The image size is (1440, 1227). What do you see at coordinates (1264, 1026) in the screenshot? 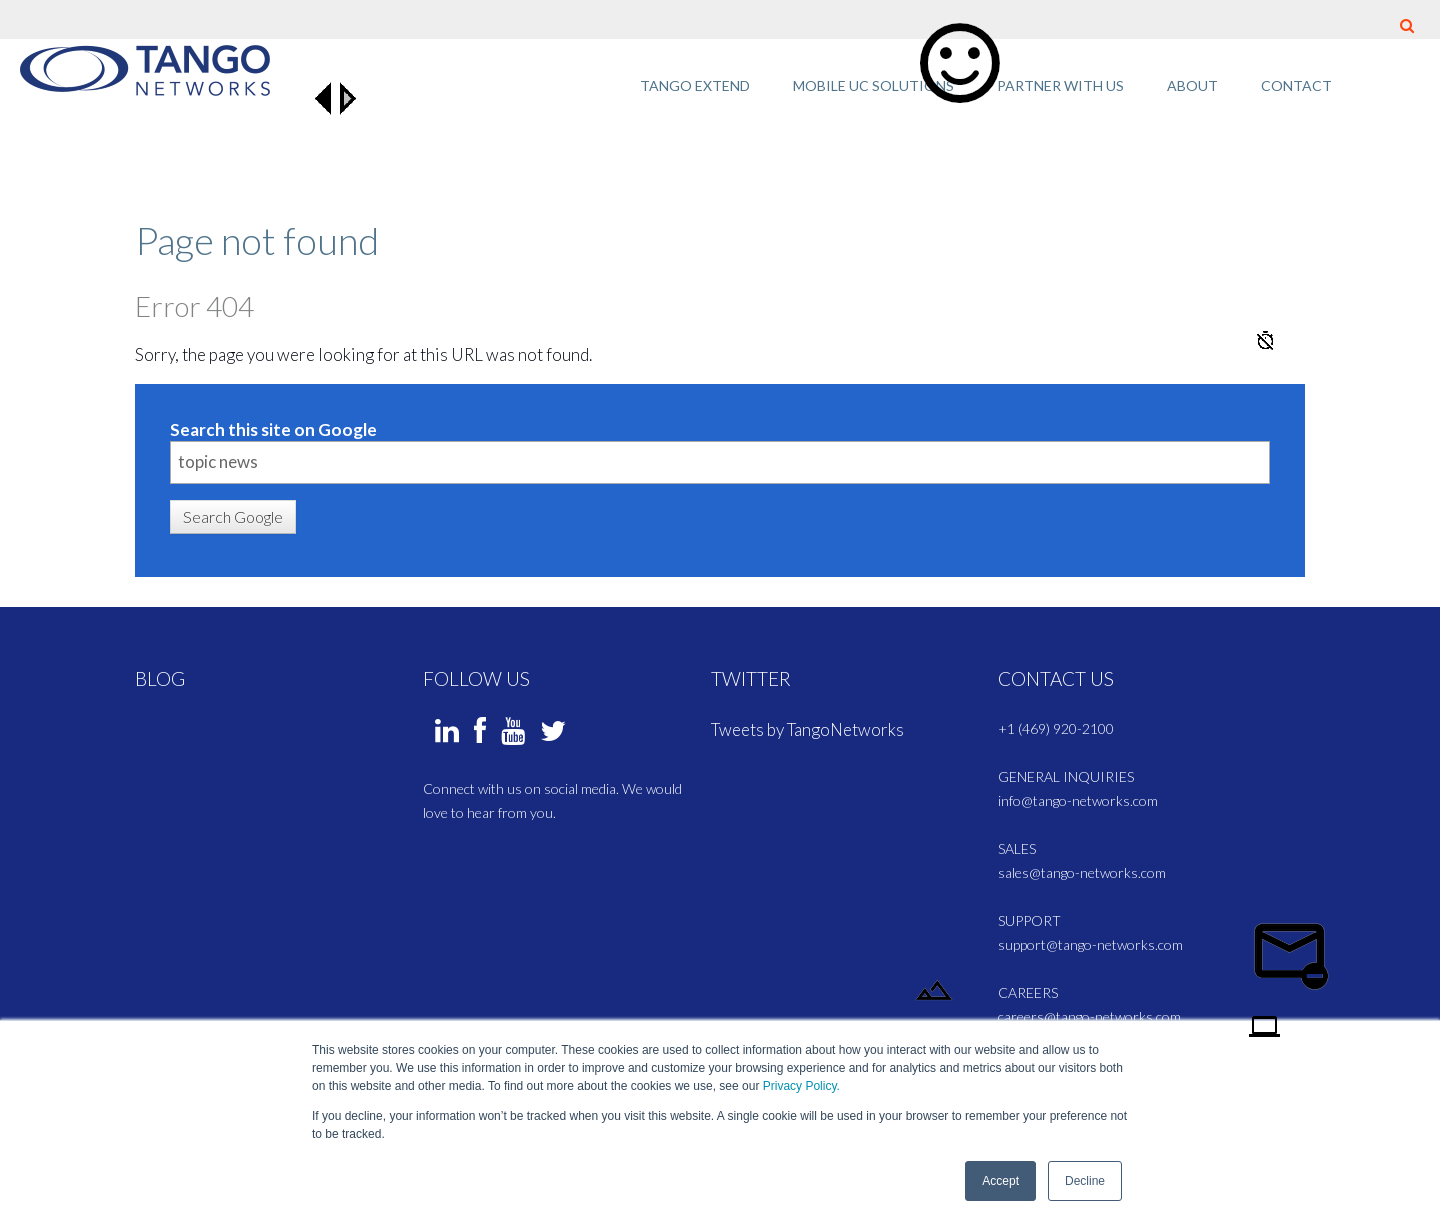
I see `switch to desktop view` at bounding box center [1264, 1026].